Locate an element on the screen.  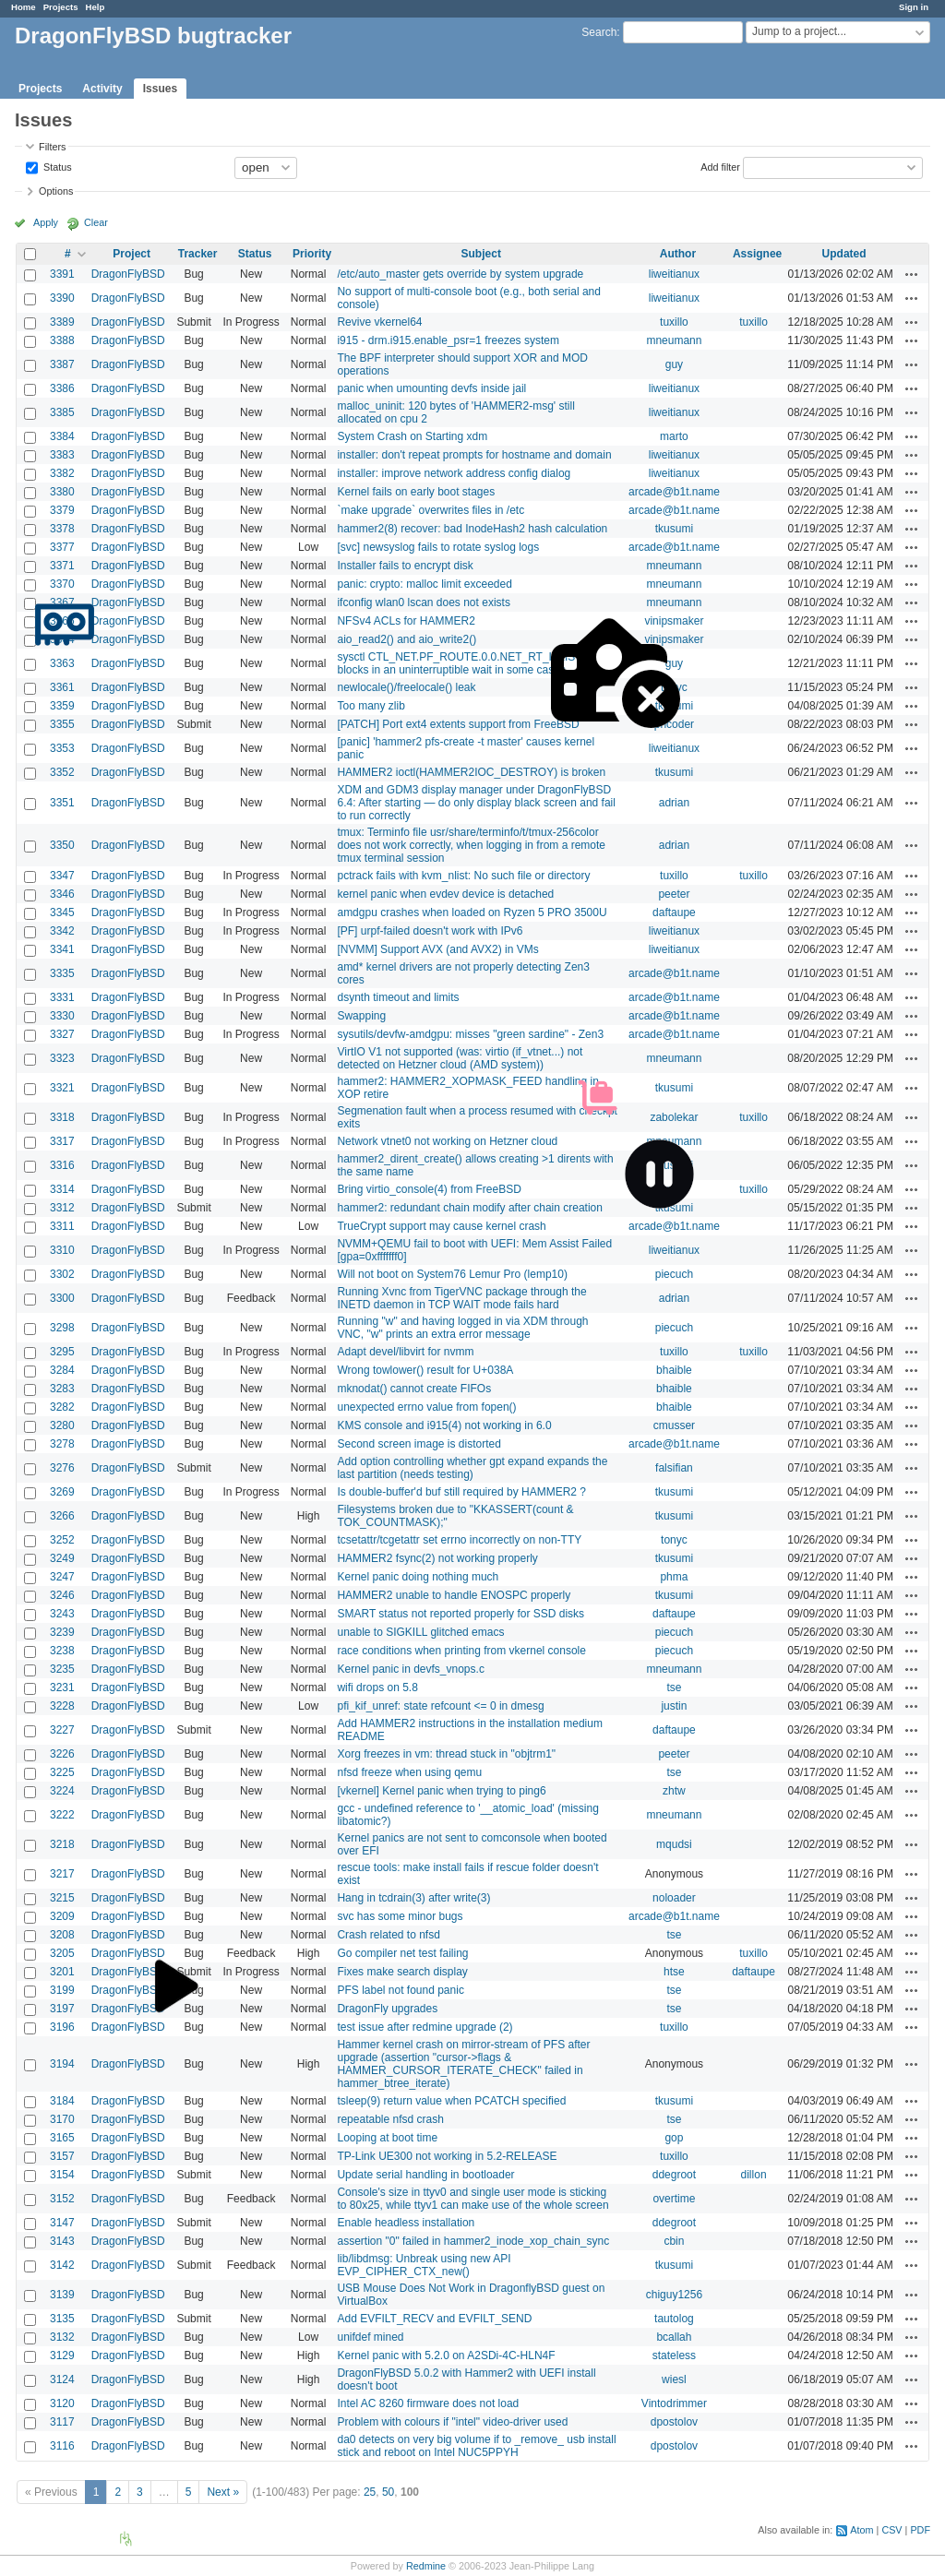
view graphics card information is located at coordinates (65, 624).